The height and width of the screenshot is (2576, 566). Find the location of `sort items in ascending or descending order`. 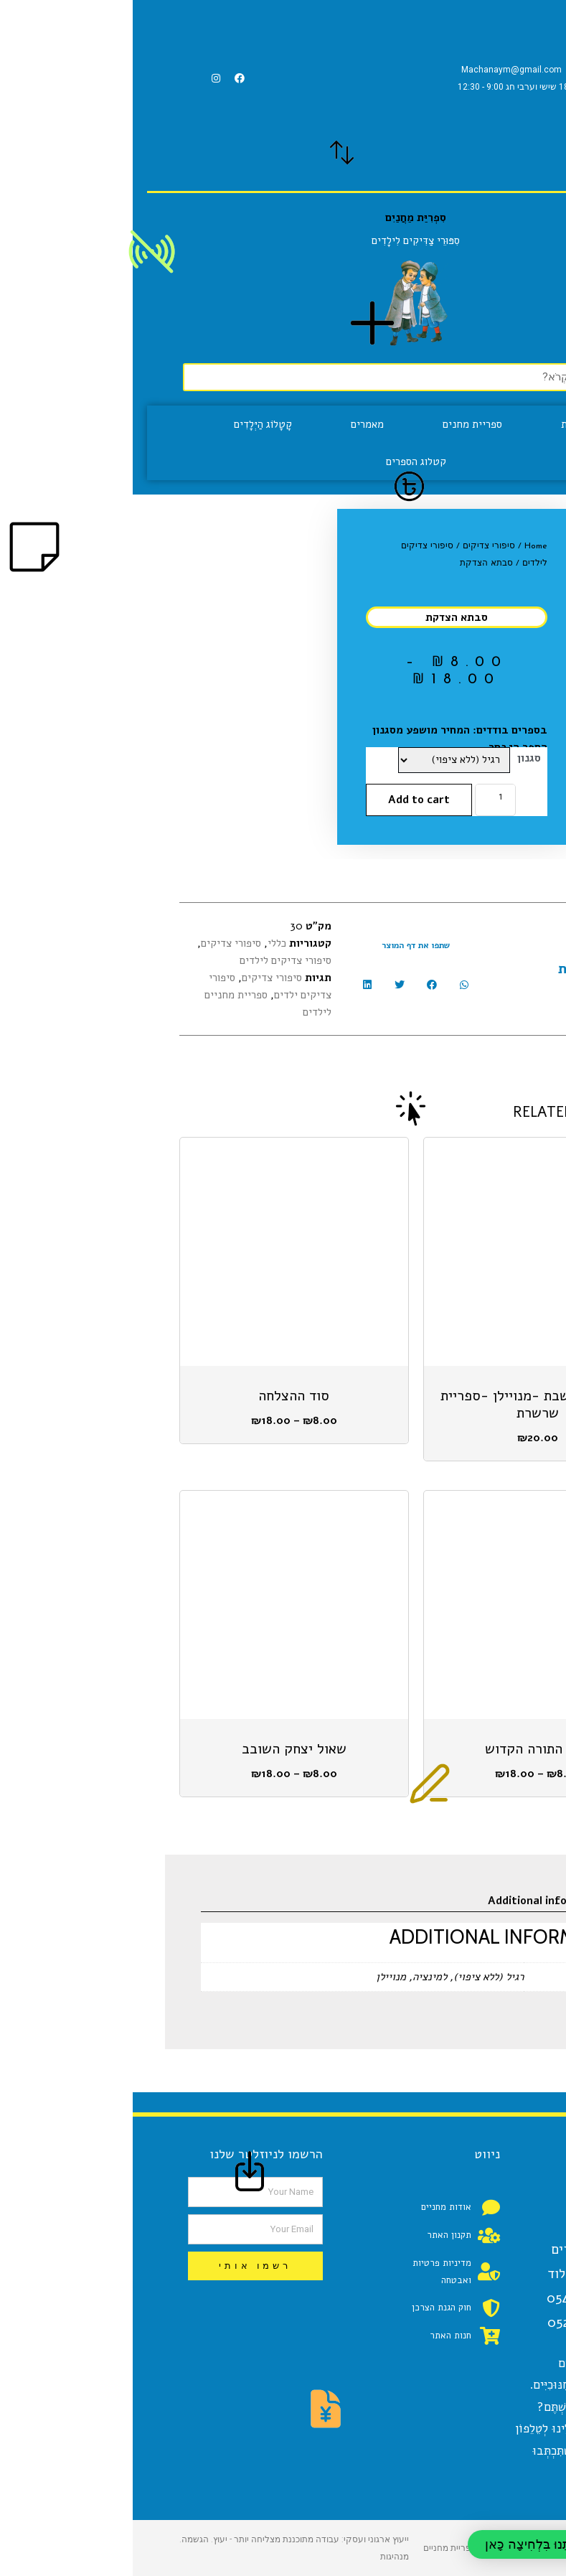

sort items in ascending or descending order is located at coordinates (341, 152).